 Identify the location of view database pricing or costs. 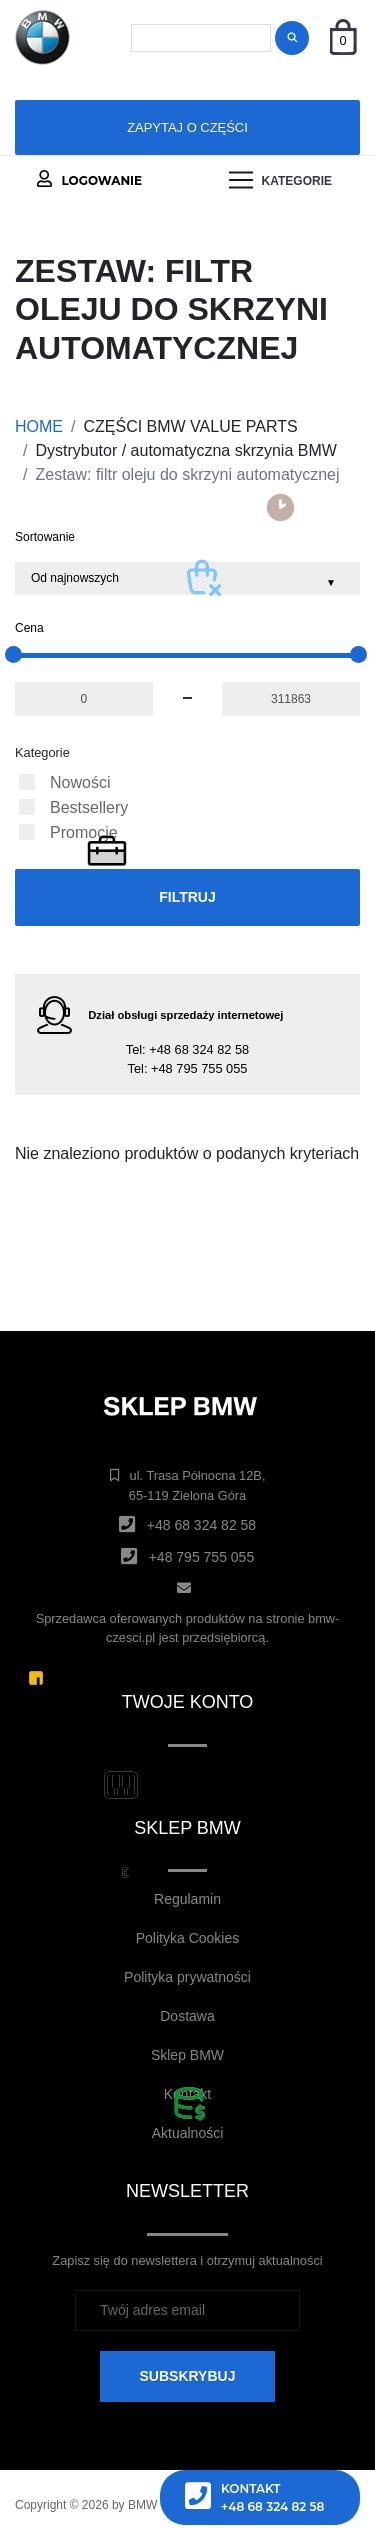
(189, 2103).